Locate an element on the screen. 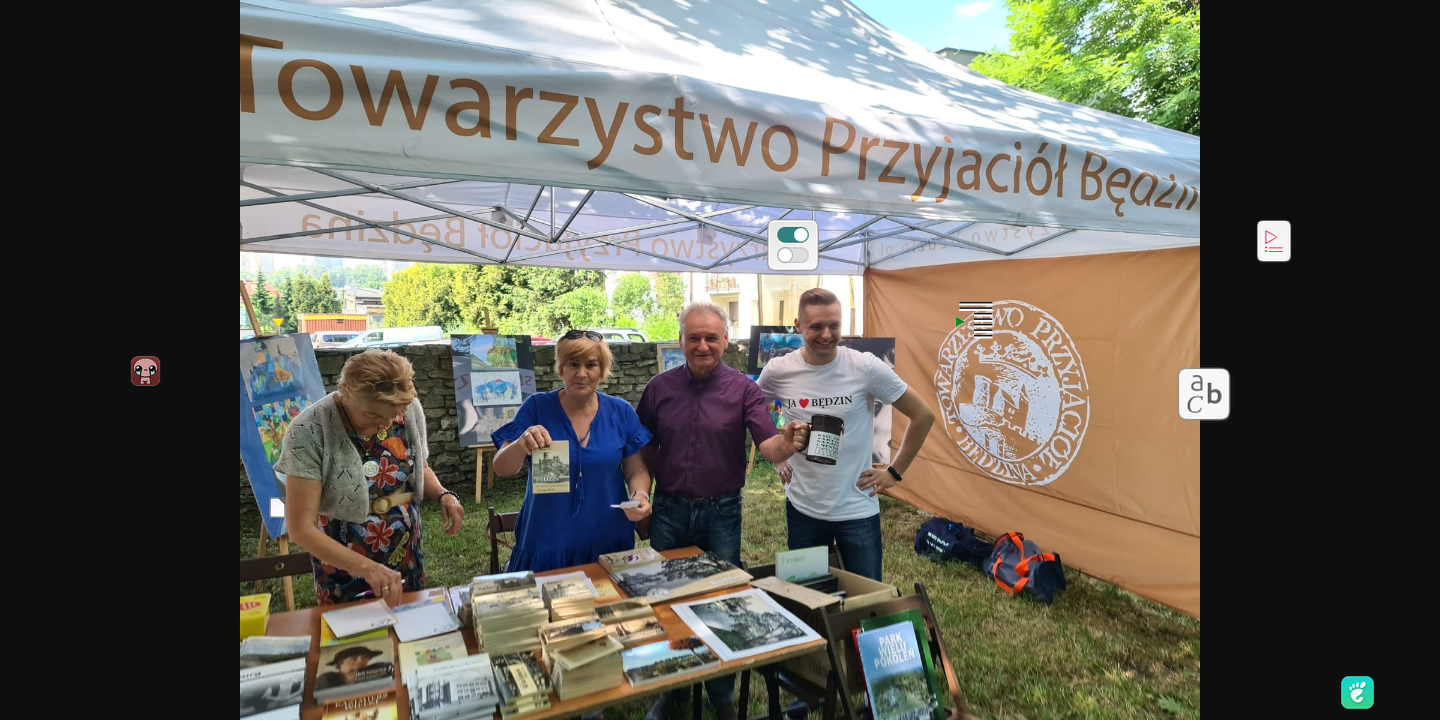 Image resolution: width=1440 pixels, height=720 pixels. launch gnome desktop environment is located at coordinates (1357, 692).